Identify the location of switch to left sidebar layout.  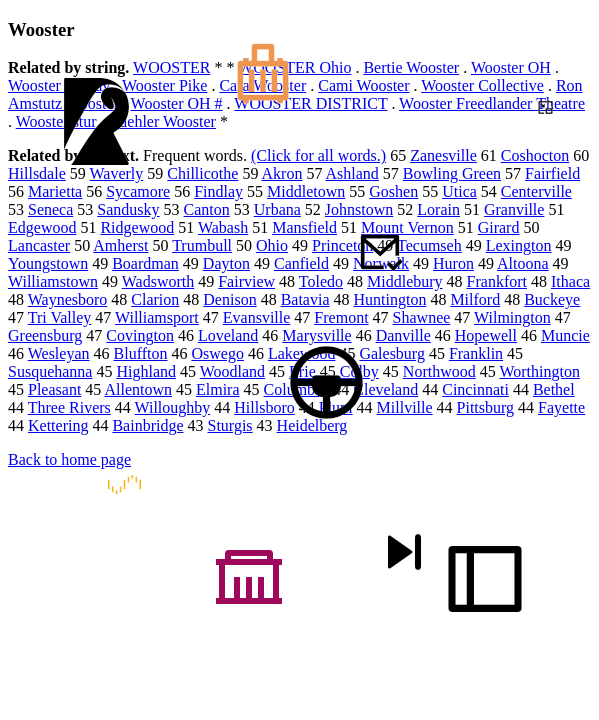
(485, 579).